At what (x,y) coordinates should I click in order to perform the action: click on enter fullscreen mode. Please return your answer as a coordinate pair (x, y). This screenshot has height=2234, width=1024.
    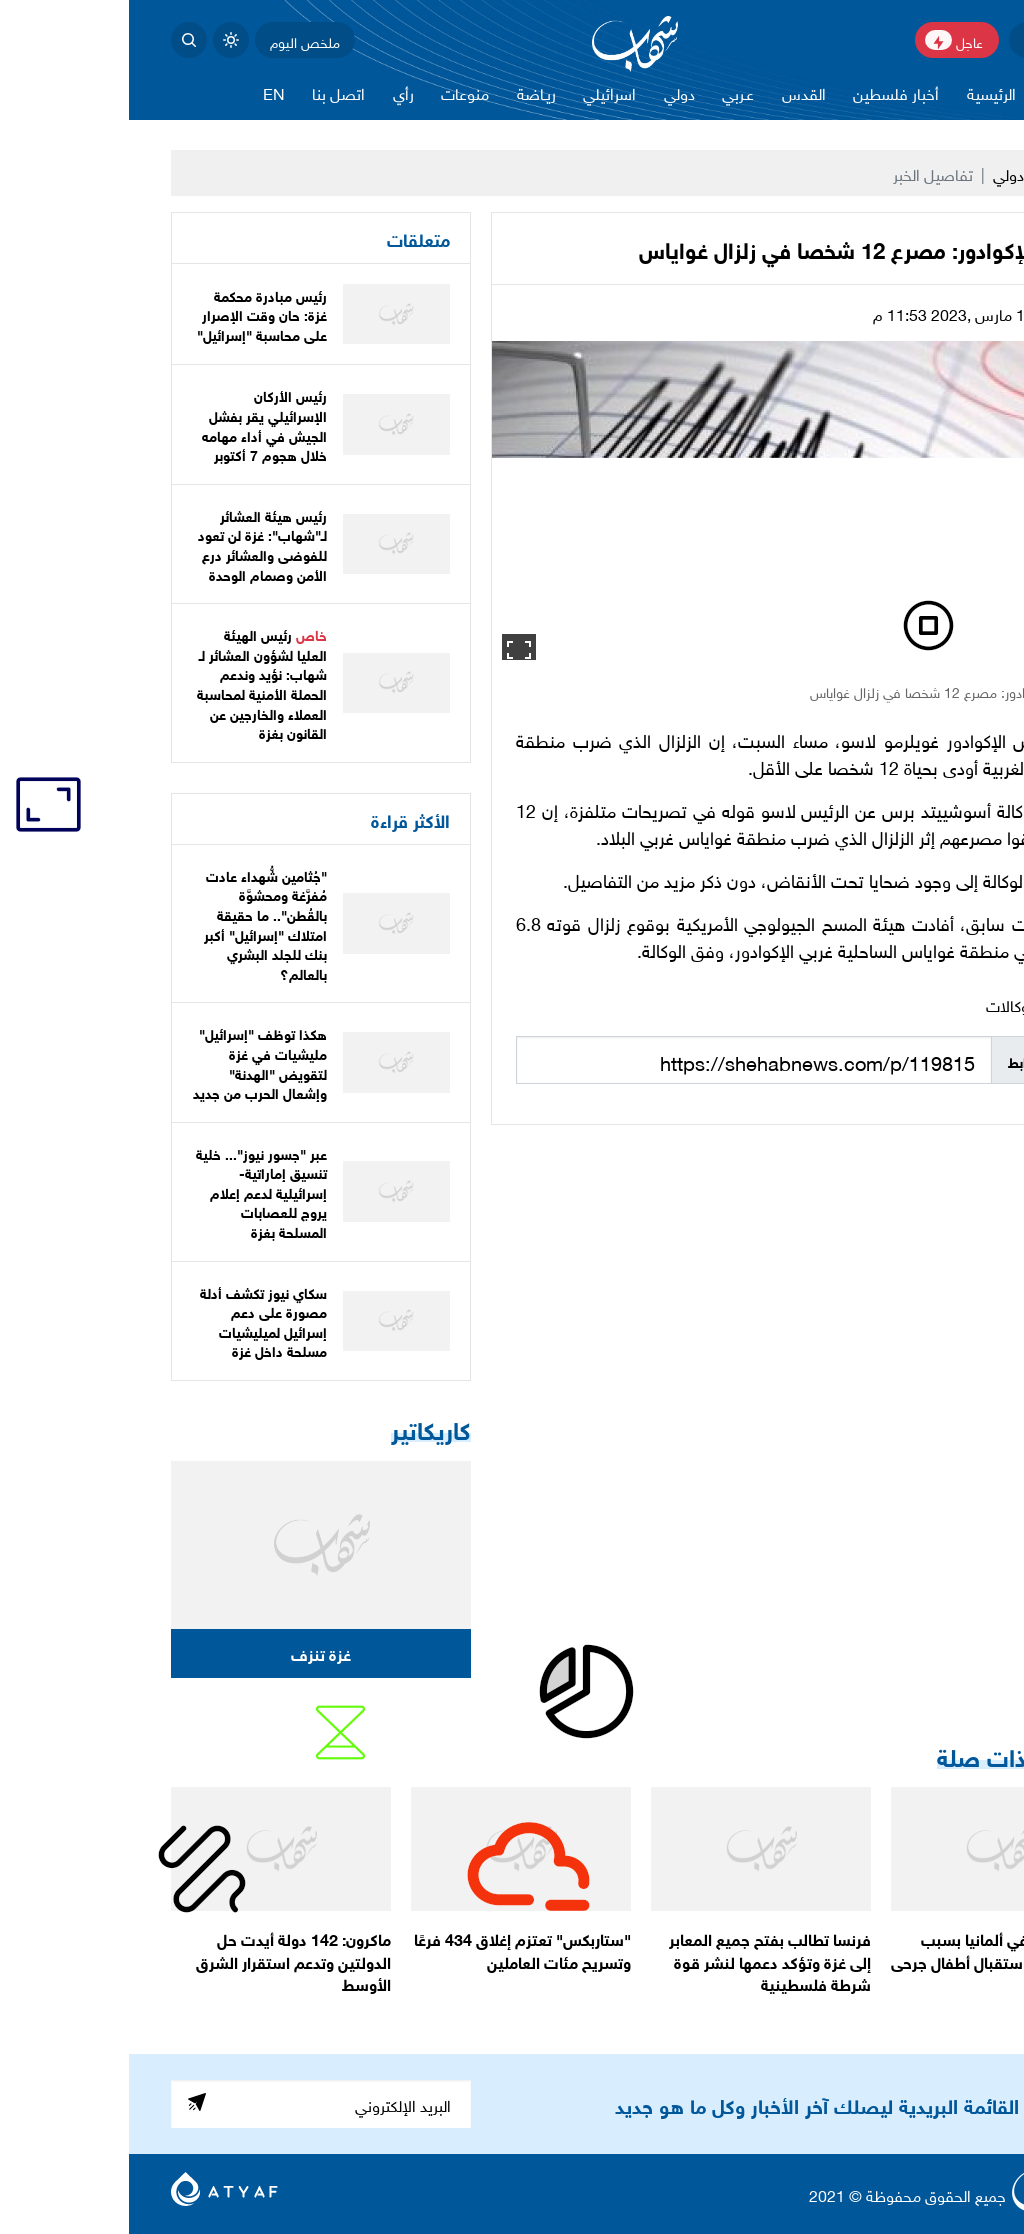
    Looking at the image, I should click on (48, 804).